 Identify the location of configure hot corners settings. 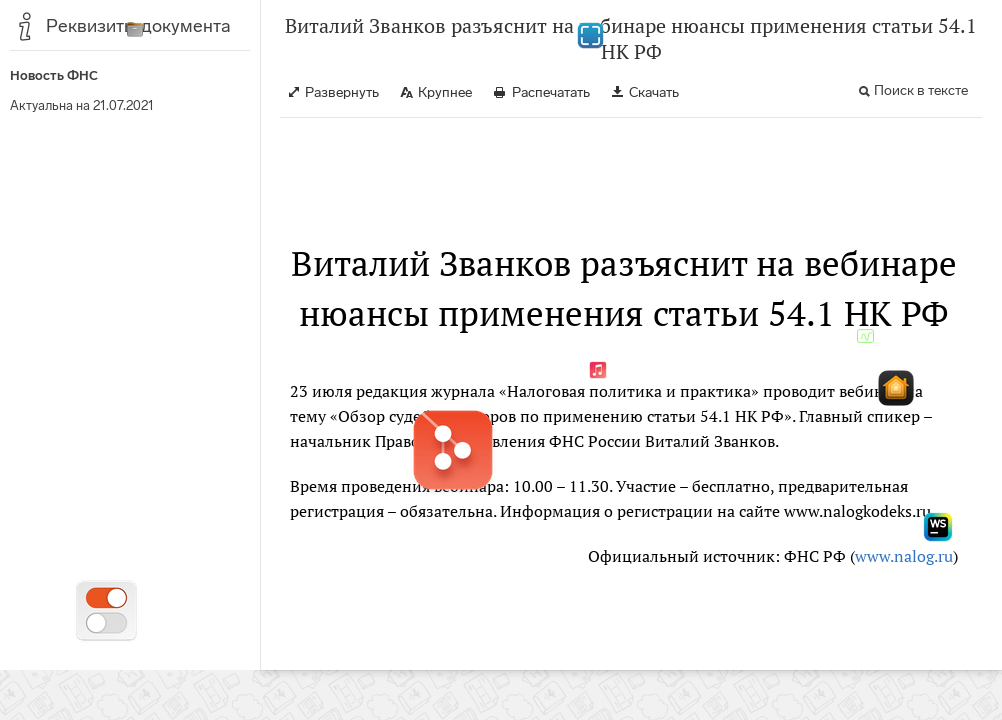
(590, 35).